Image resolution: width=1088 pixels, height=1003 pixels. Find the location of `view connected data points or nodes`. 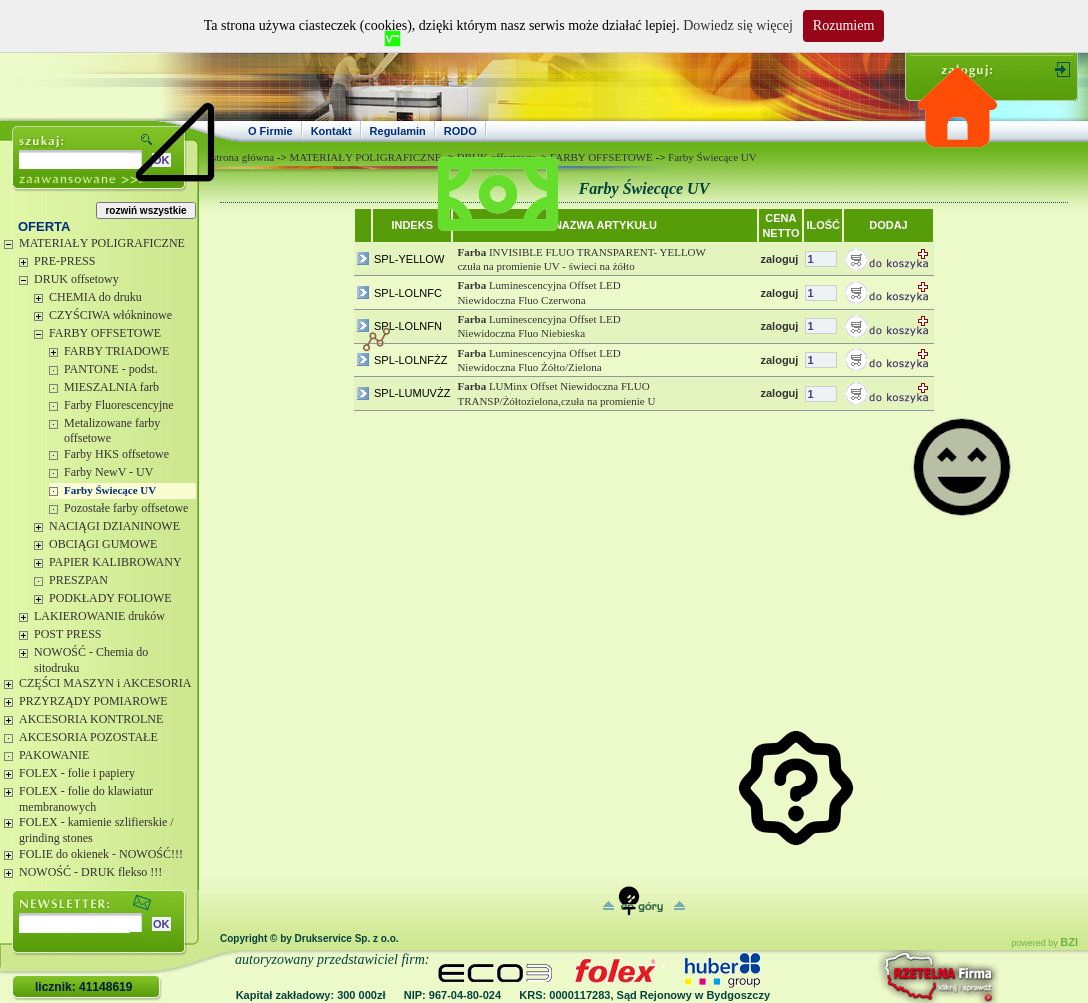

view connected data points or nodes is located at coordinates (376, 339).